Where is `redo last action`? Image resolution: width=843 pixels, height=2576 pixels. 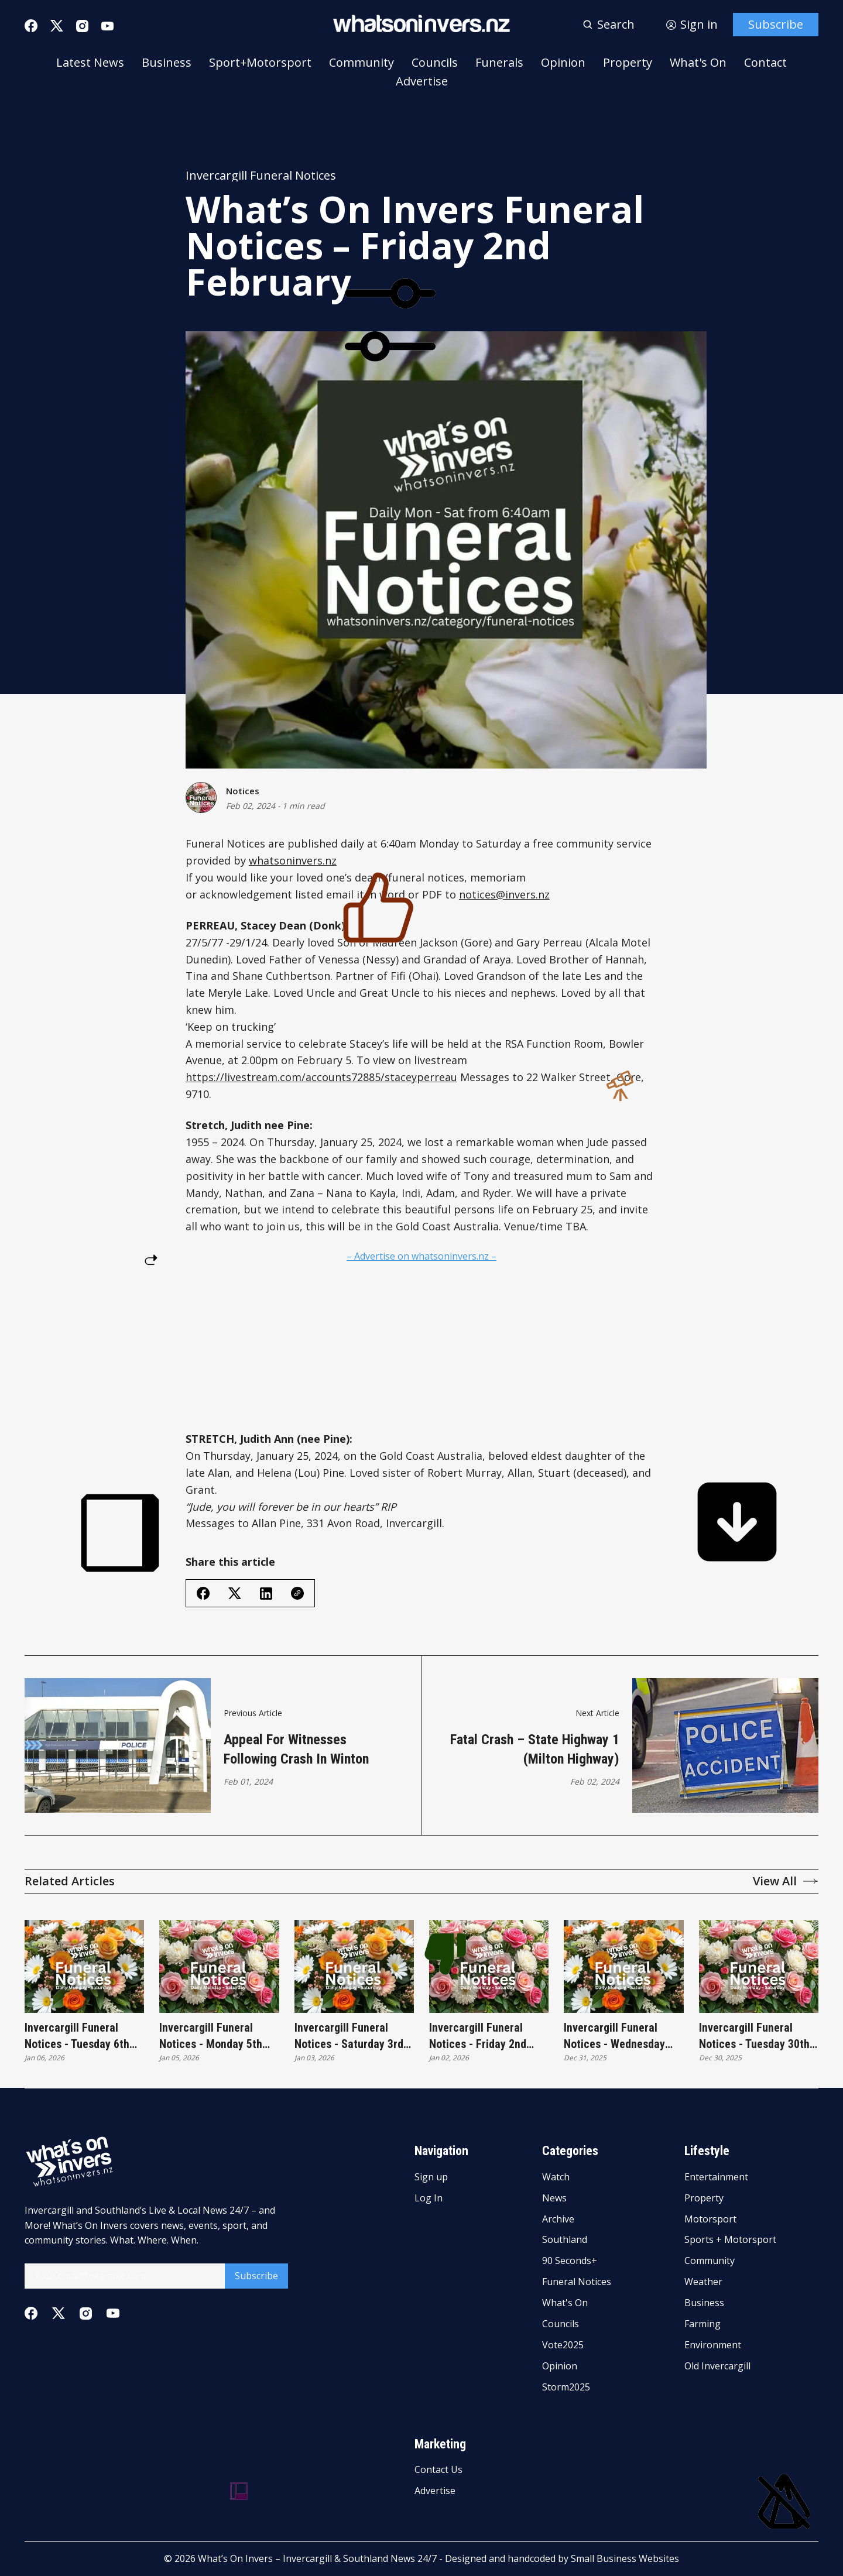 redo last action is located at coordinates (151, 1260).